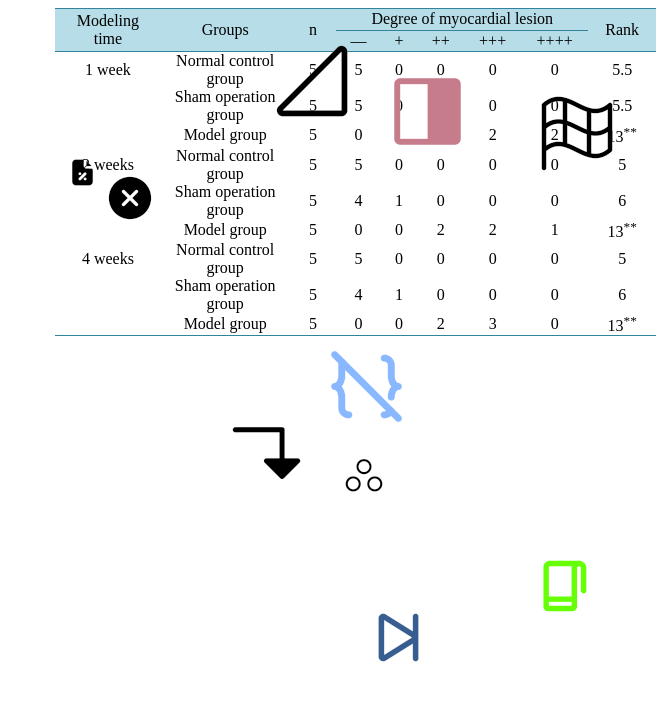 The width and height of the screenshot is (656, 720). What do you see at coordinates (366, 386) in the screenshot?
I see `disable code formatting or syntax highlighting` at bounding box center [366, 386].